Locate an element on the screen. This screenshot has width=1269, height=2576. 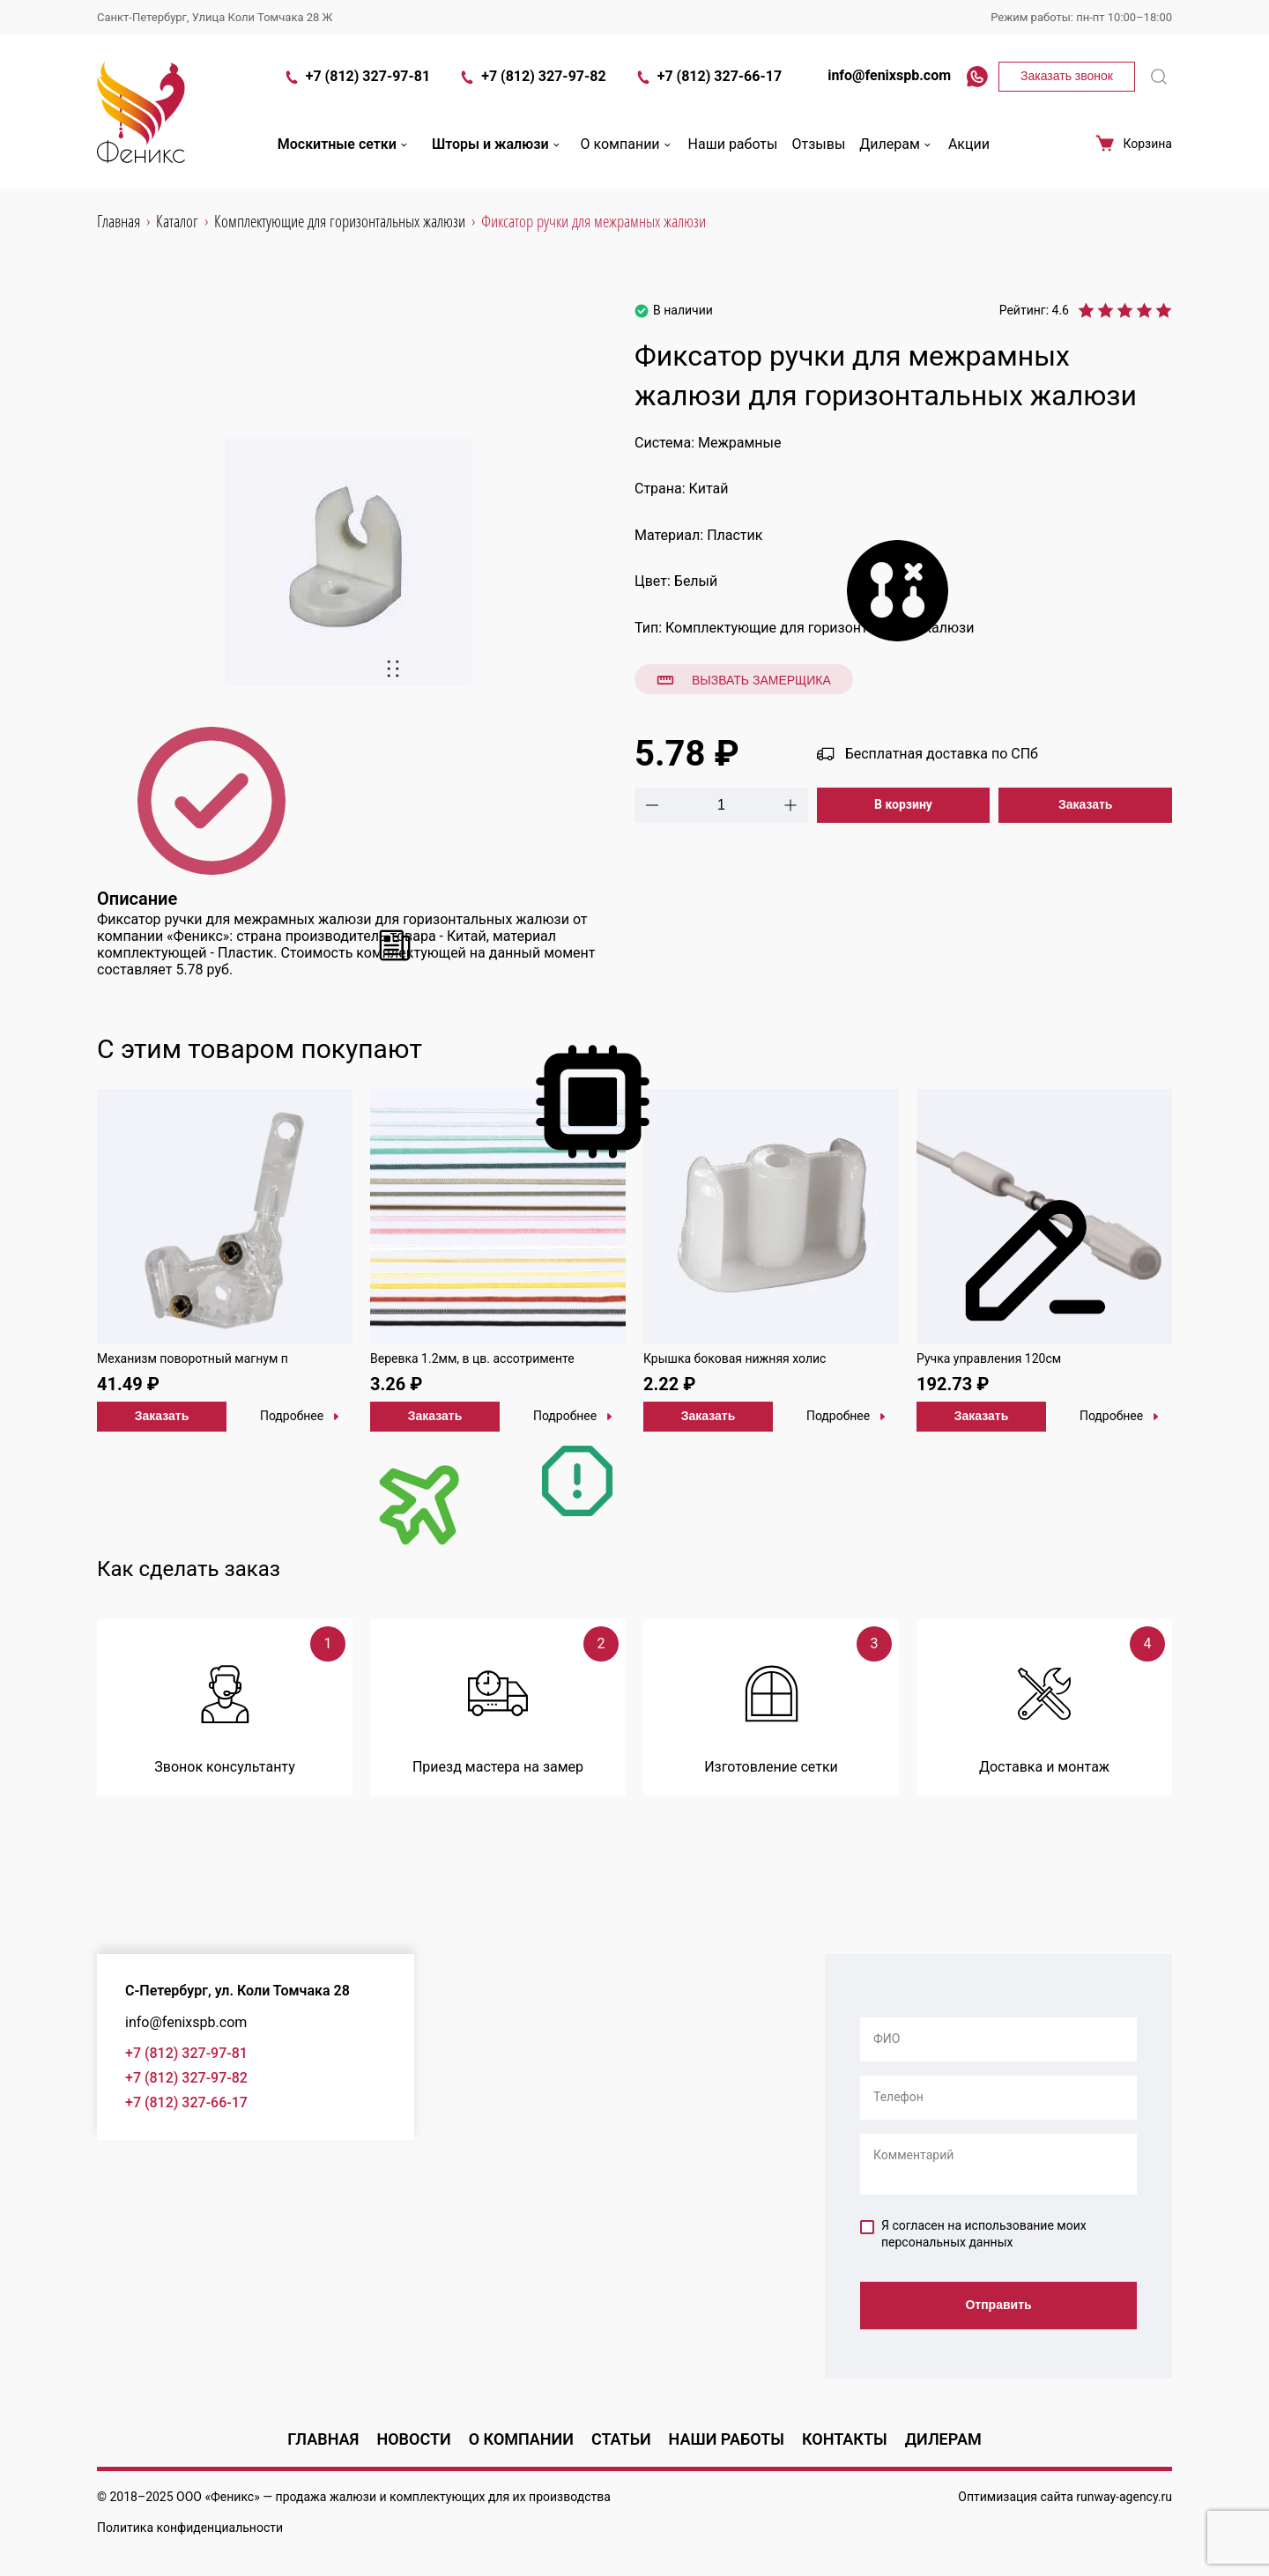
indicates a closed pull request in your activity feed is located at coordinates (897, 590).